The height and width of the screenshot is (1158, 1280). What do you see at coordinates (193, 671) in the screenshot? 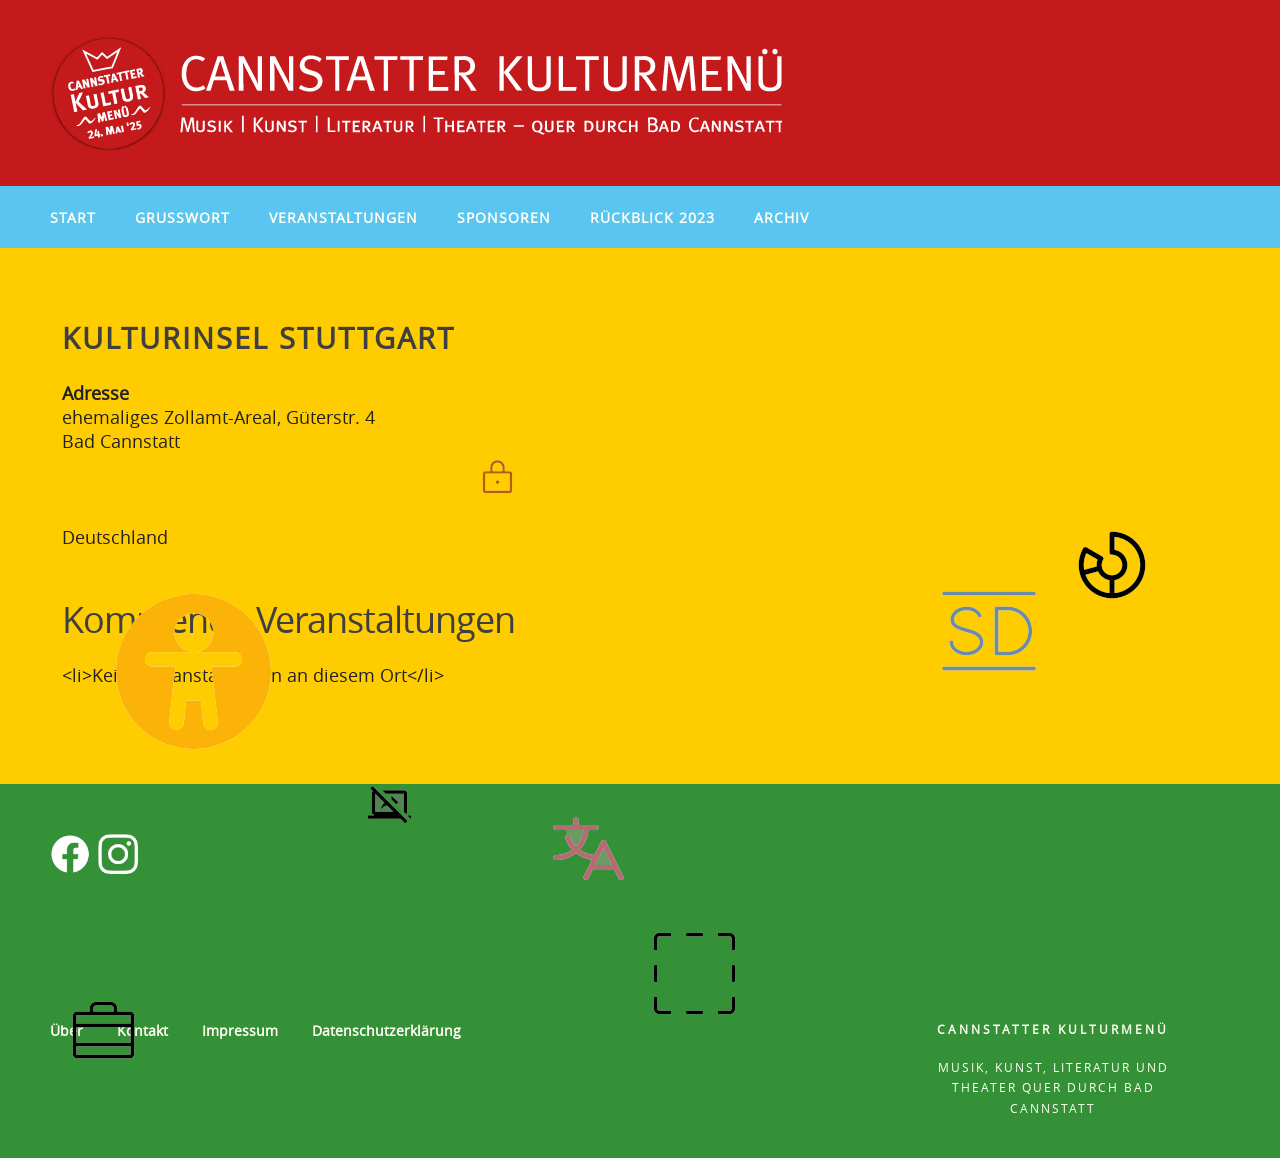
I see `enable accessibility features` at bounding box center [193, 671].